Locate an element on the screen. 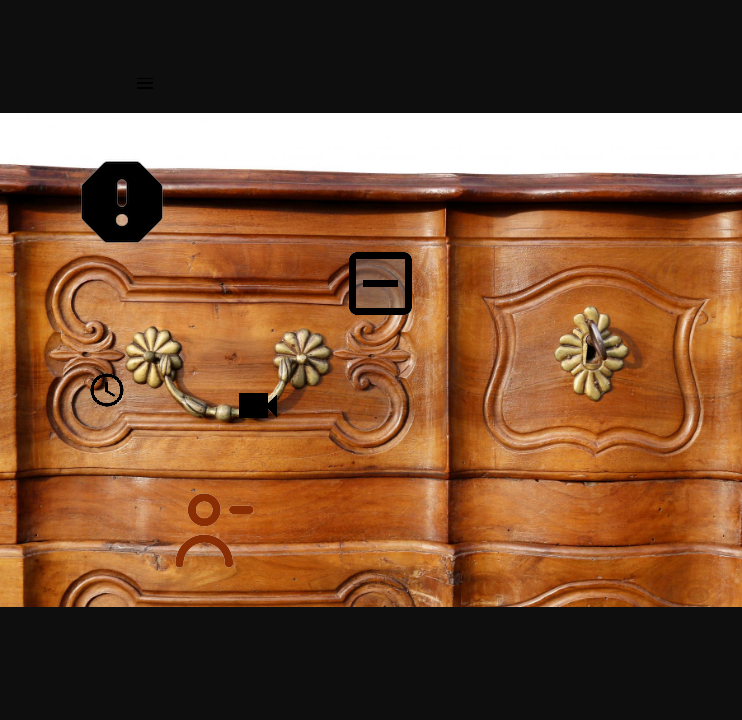 This screenshot has height=720, width=742. report a problem or issue is located at coordinates (122, 202).